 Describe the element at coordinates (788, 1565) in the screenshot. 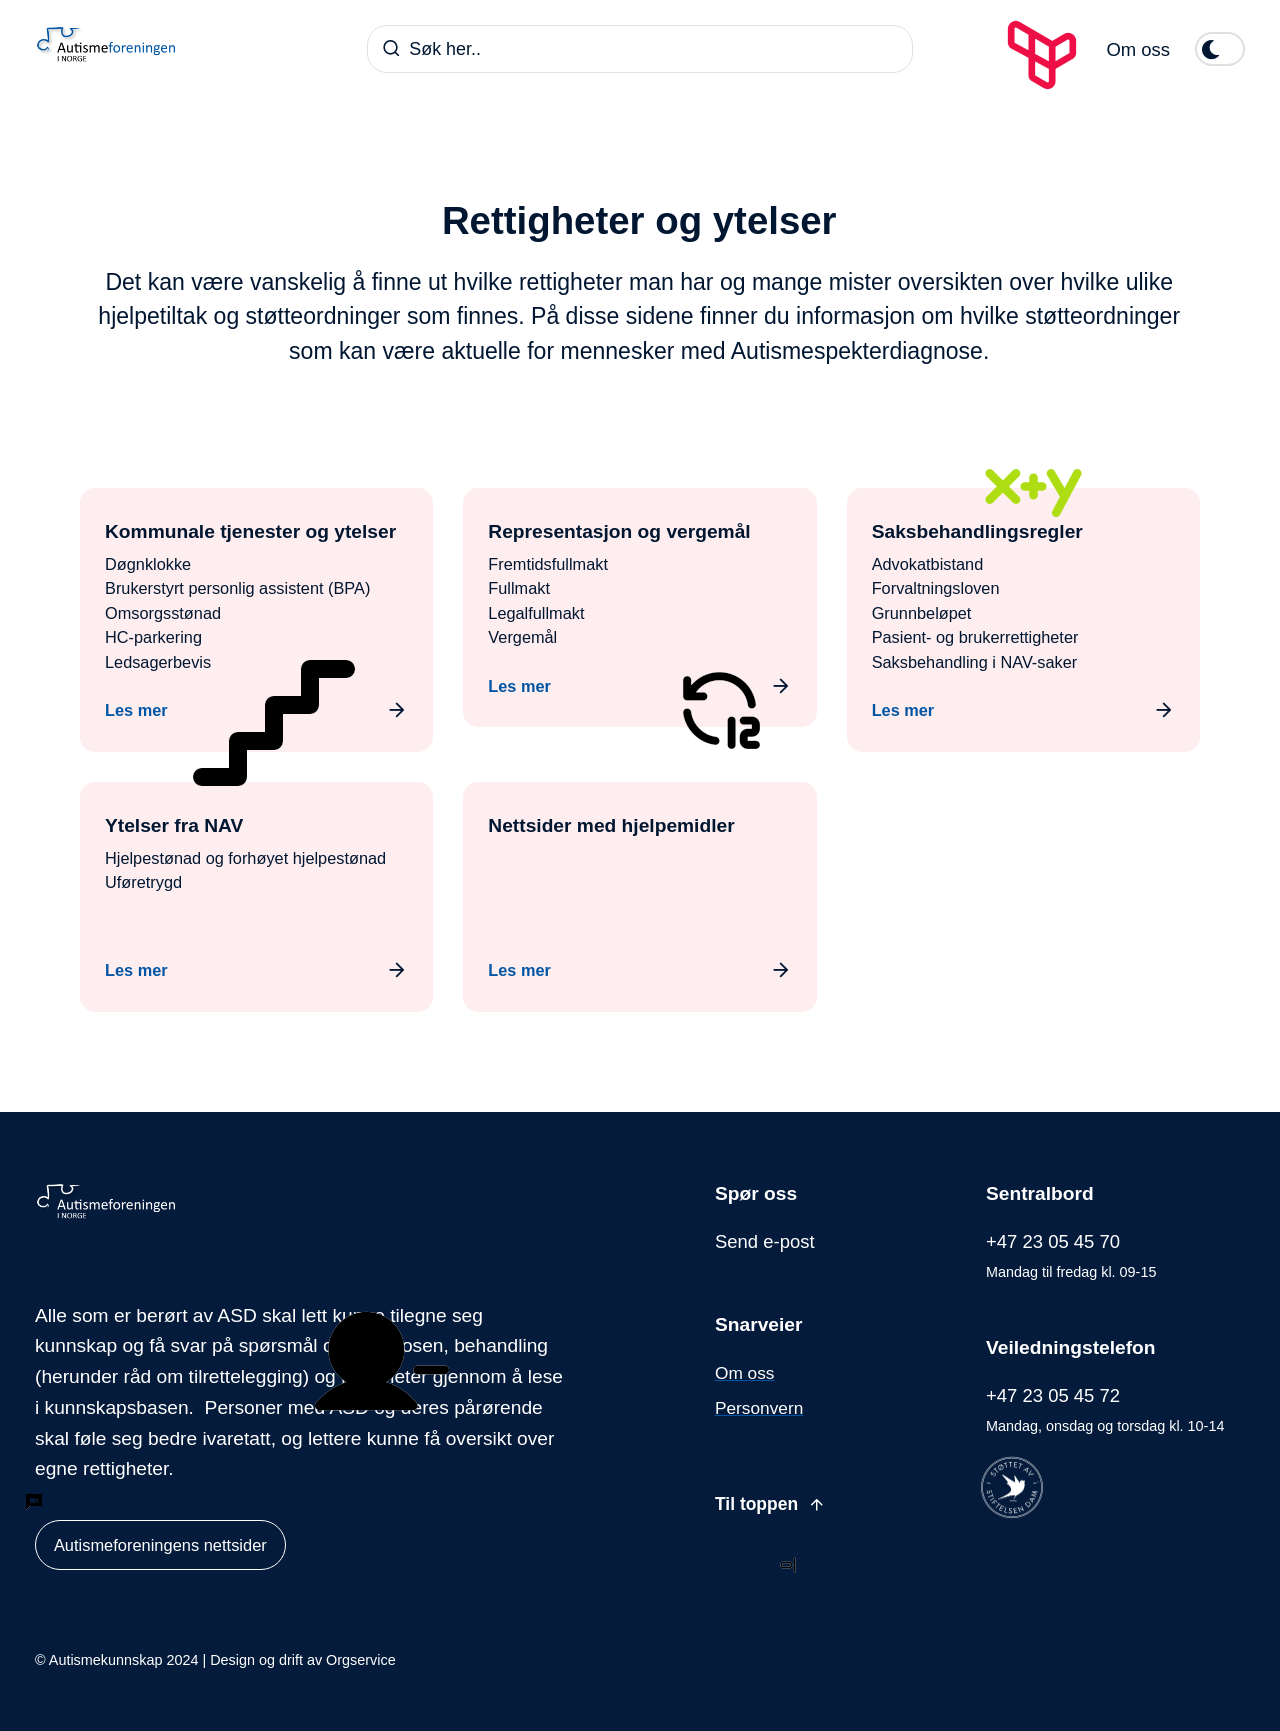

I see `align selected element to the right` at that location.